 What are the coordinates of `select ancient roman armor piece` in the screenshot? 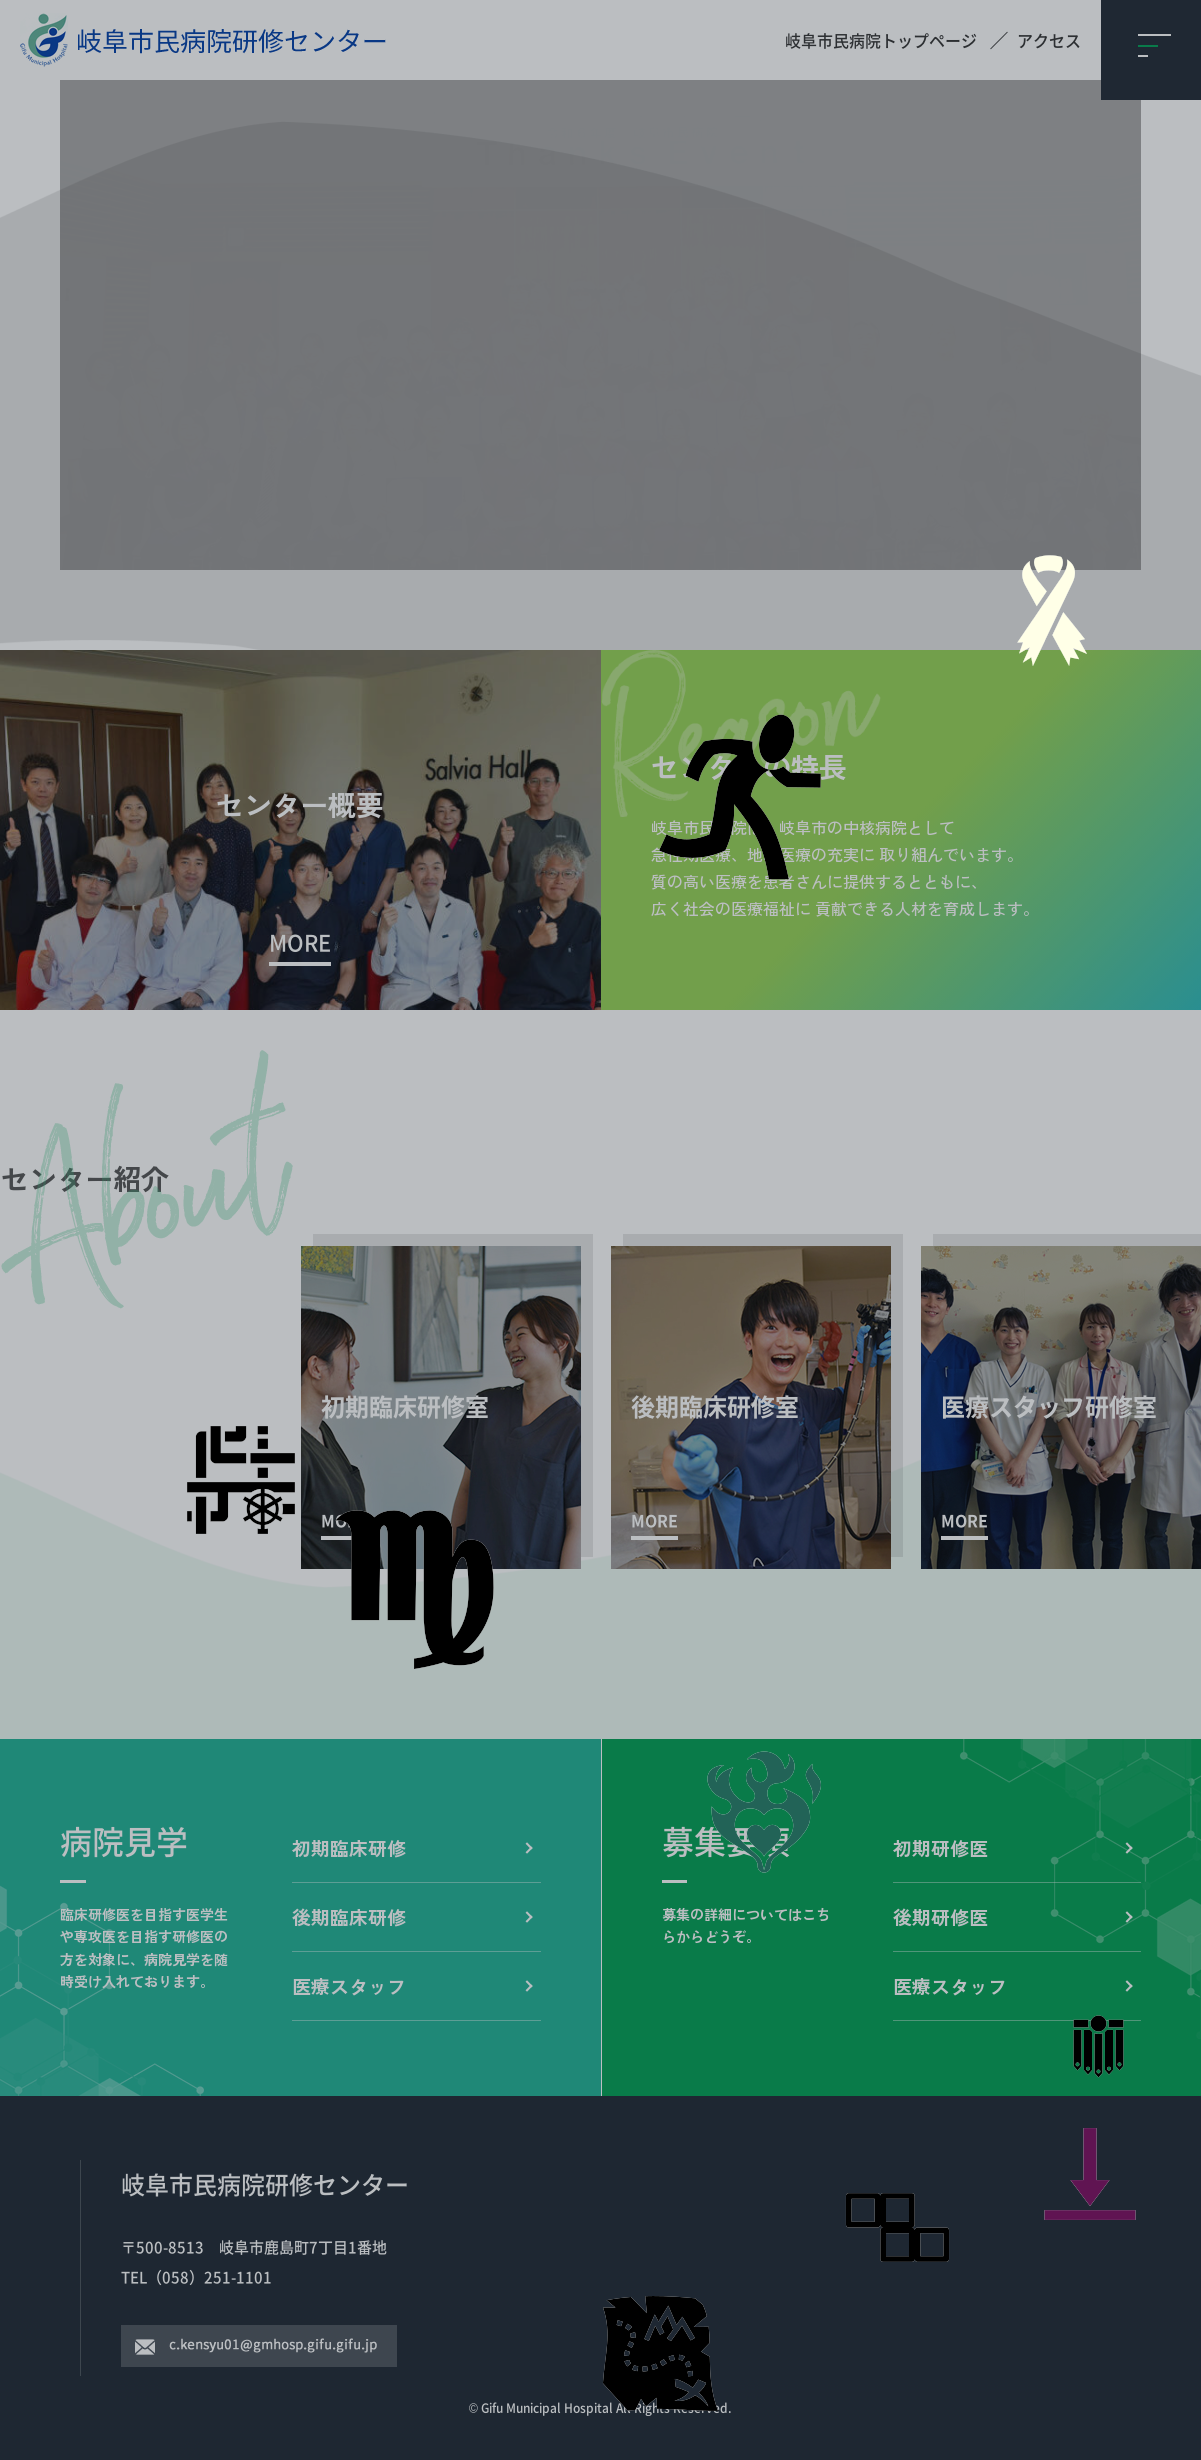 It's located at (1098, 2046).